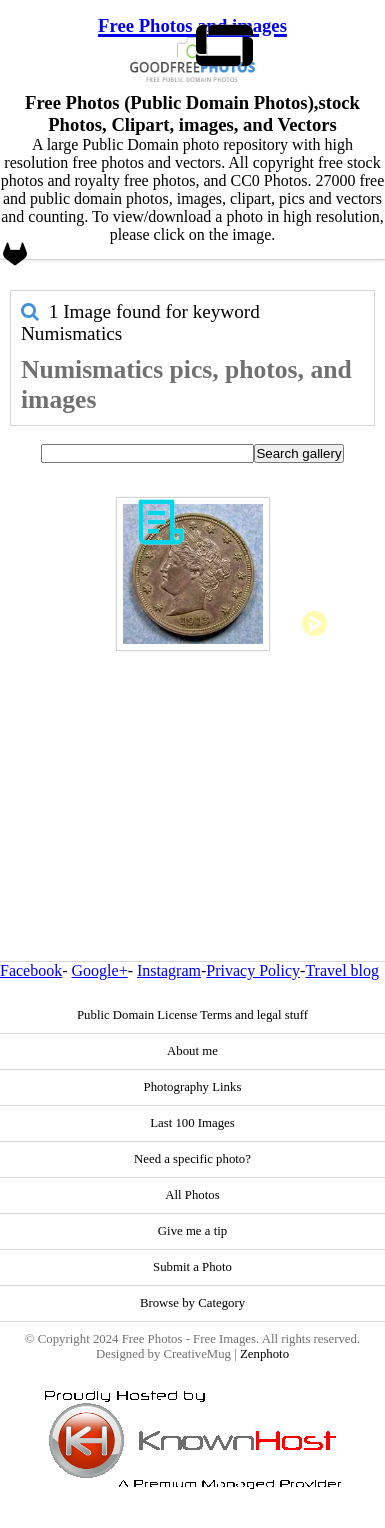  I want to click on open google tv app, so click(224, 45).